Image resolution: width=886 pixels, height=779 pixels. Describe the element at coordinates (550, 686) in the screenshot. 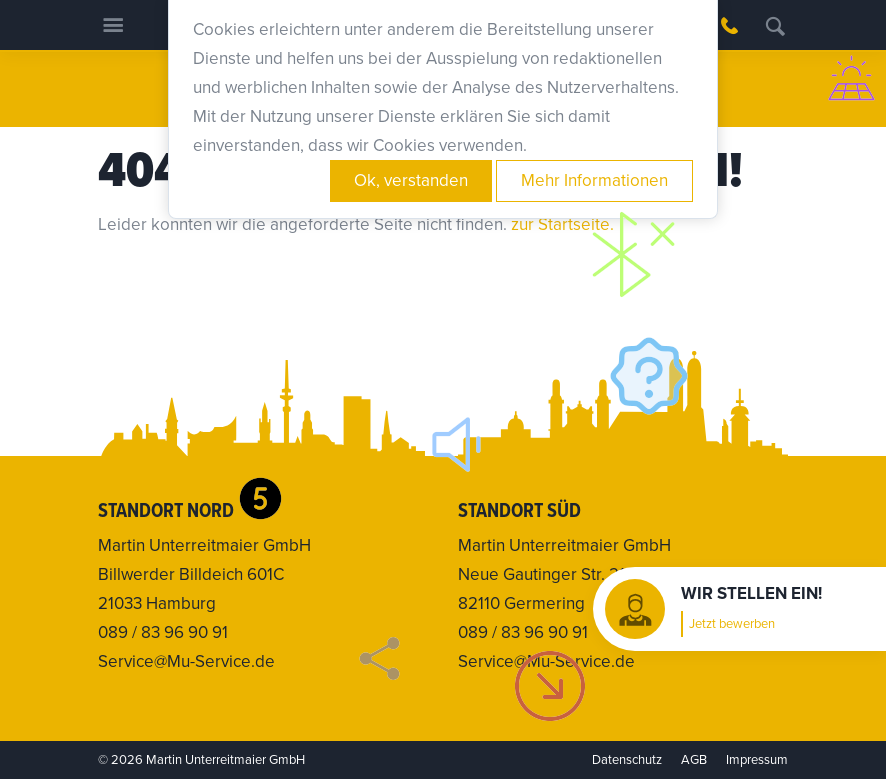

I see `navigate to the next item or section` at that location.